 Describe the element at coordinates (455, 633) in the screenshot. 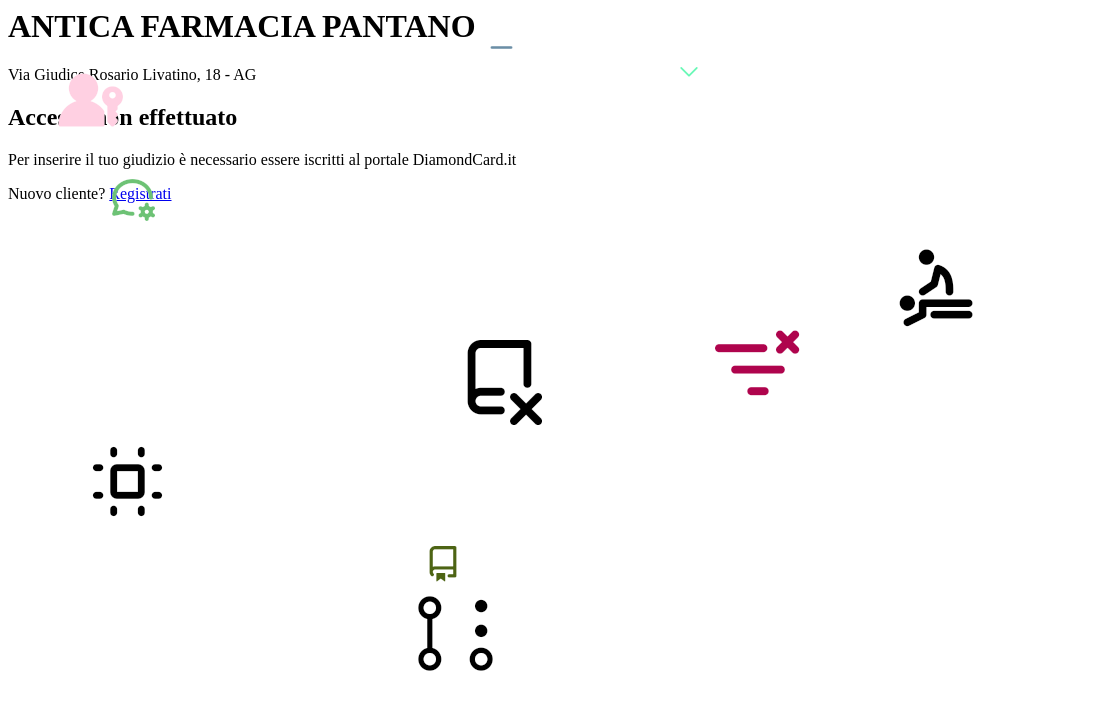

I see `create a draft pull request` at that location.